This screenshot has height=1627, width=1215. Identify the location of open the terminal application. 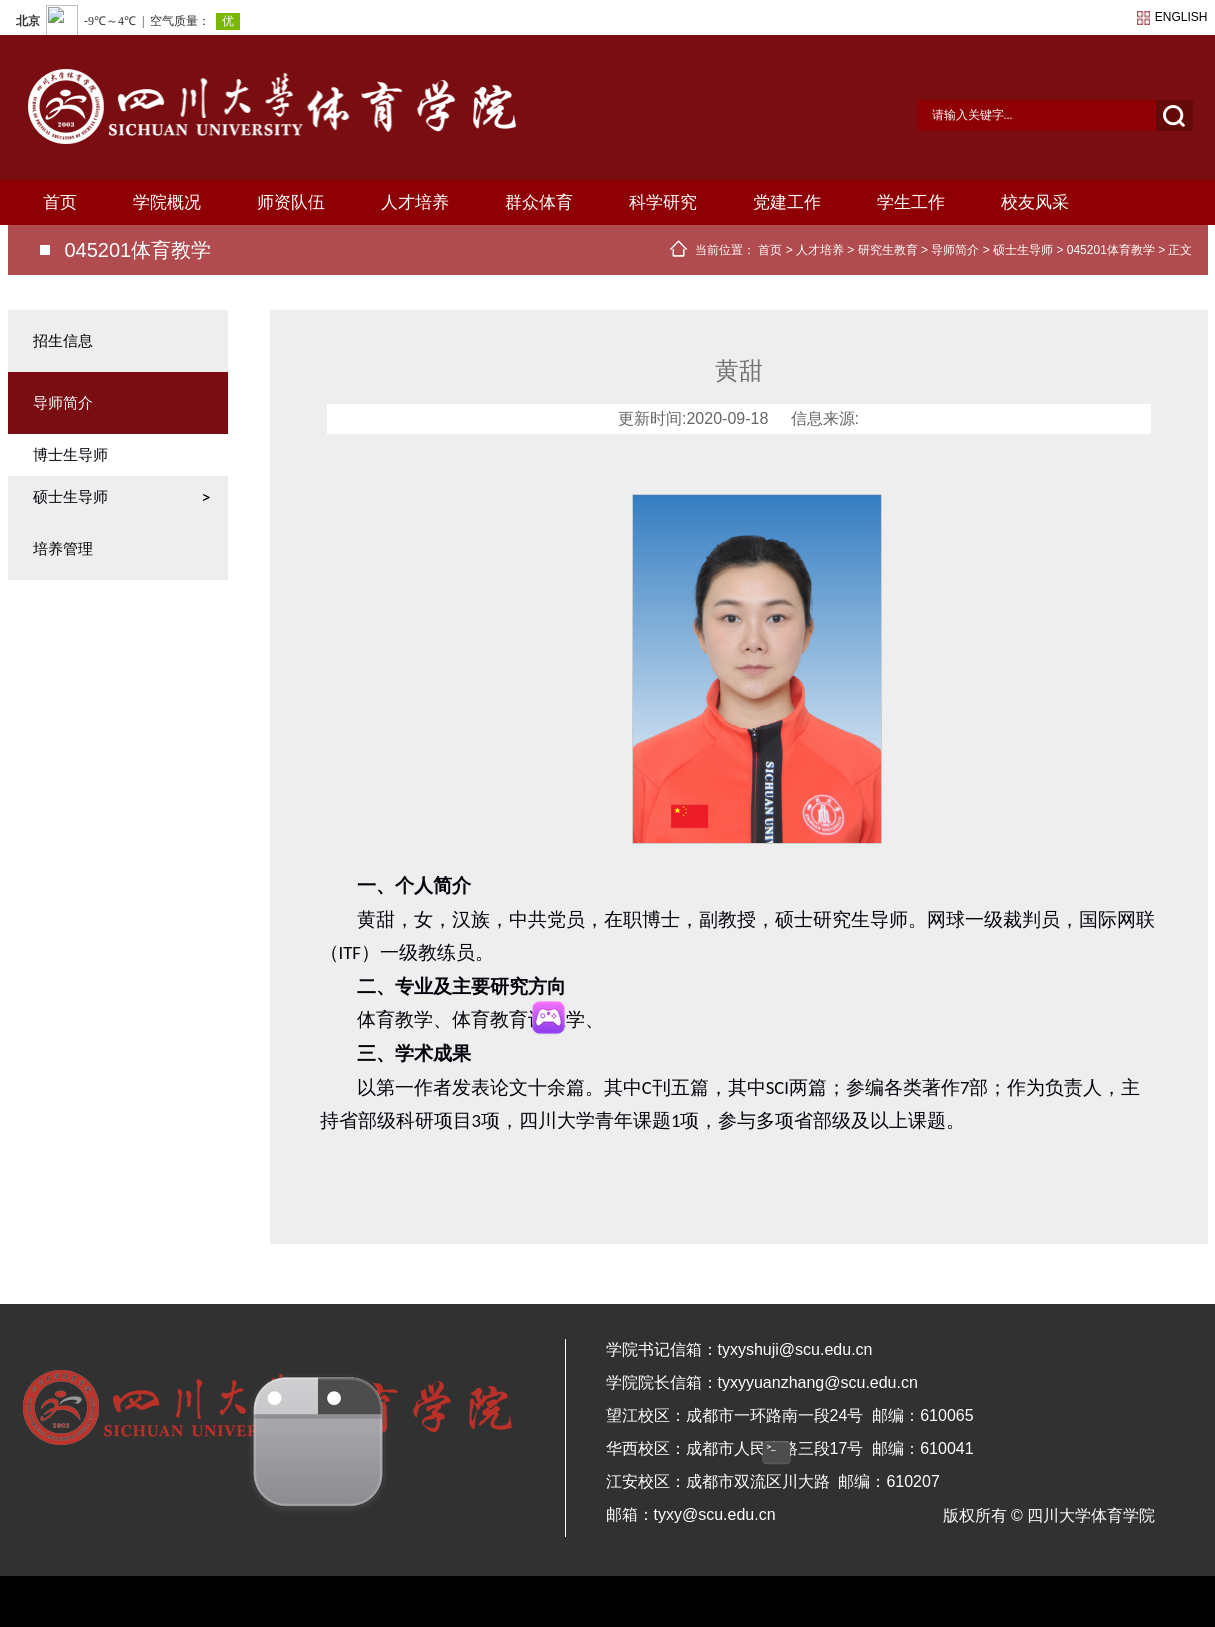
(776, 1452).